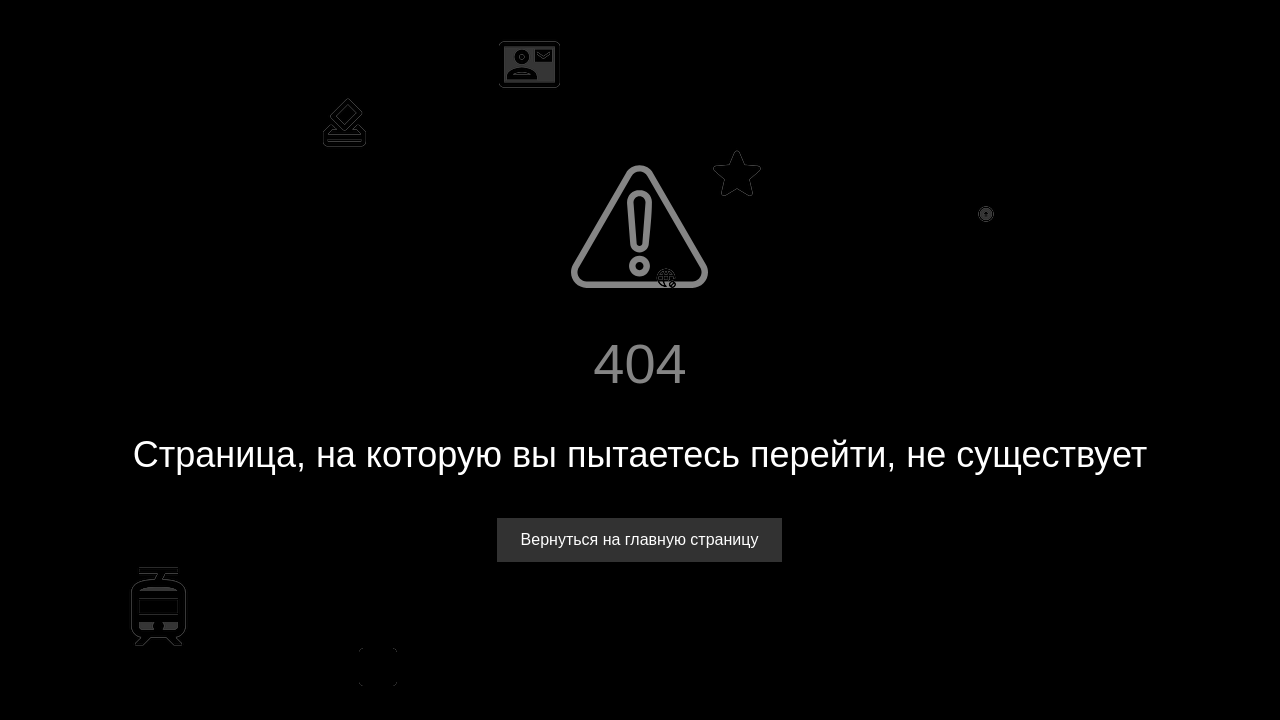  I want to click on disable internet access, so click(666, 278).